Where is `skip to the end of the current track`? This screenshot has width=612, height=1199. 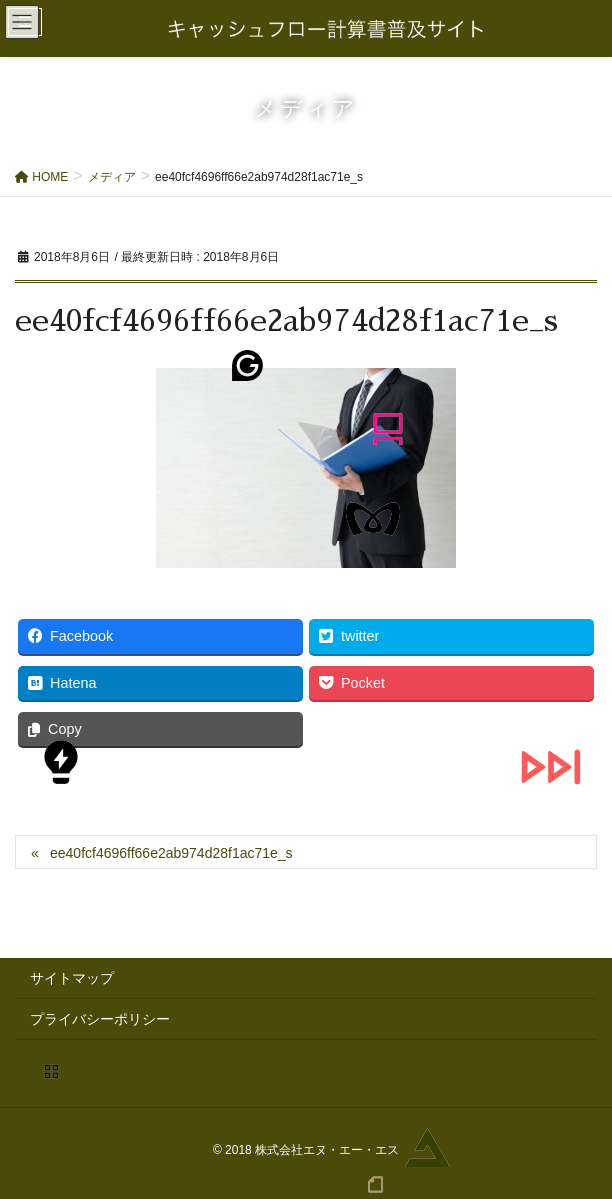
skip to the end of the current track is located at coordinates (551, 767).